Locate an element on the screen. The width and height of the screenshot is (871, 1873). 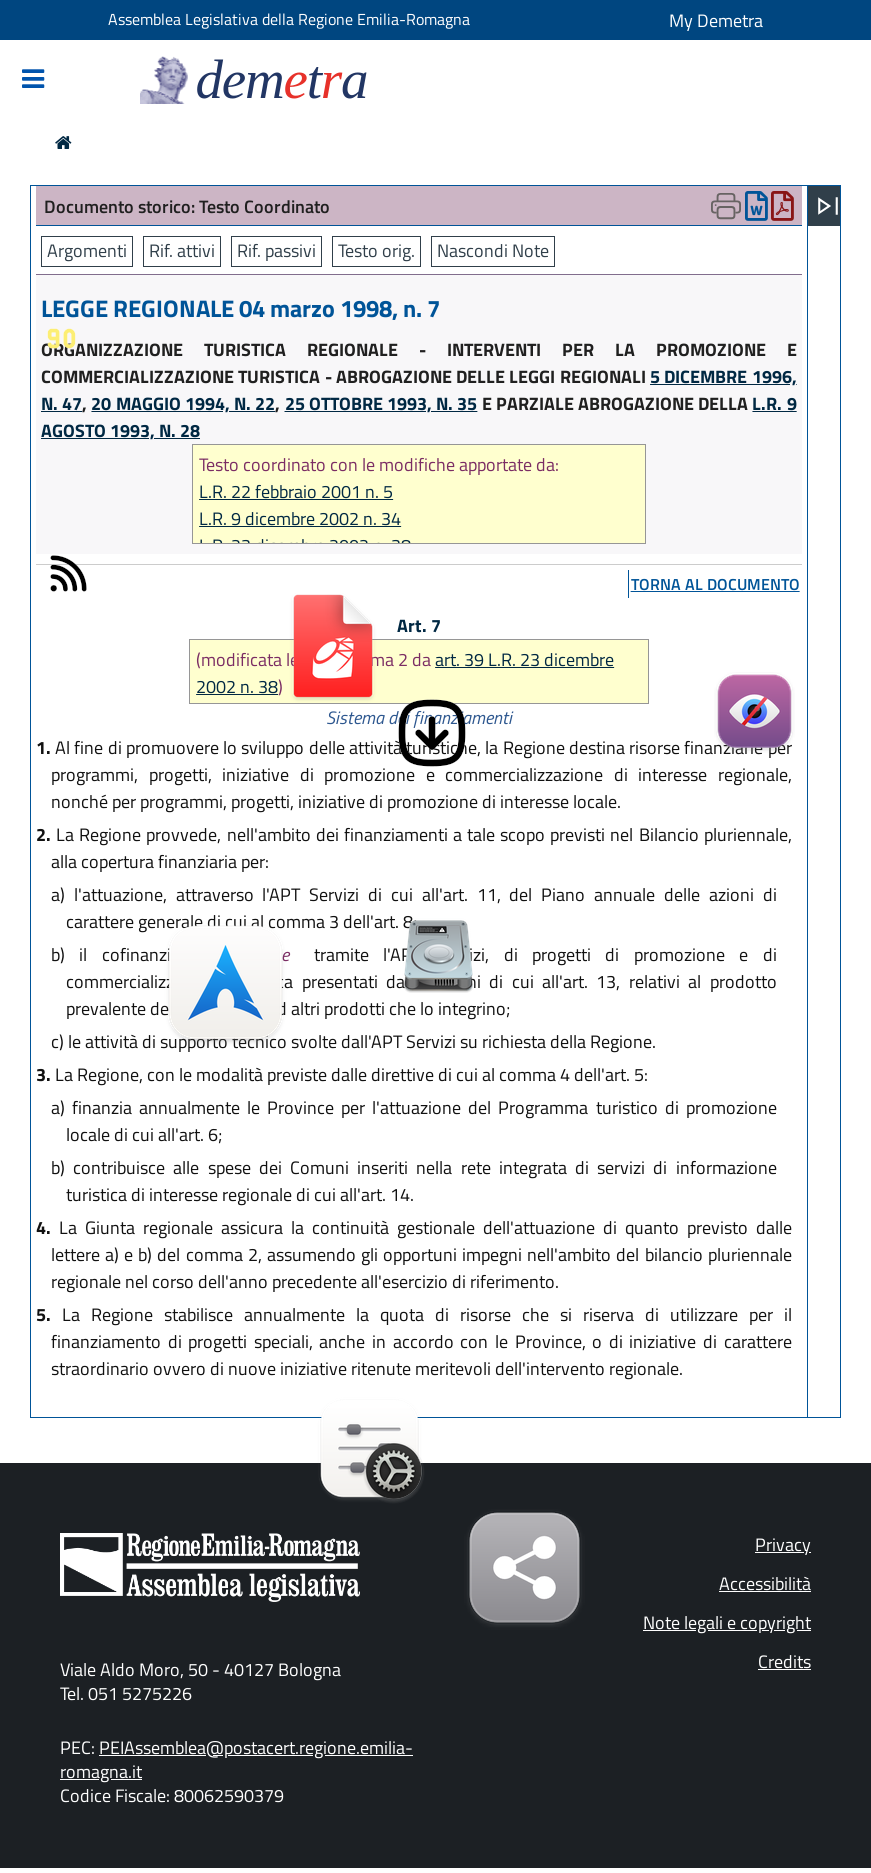
download file or content is located at coordinates (432, 733).